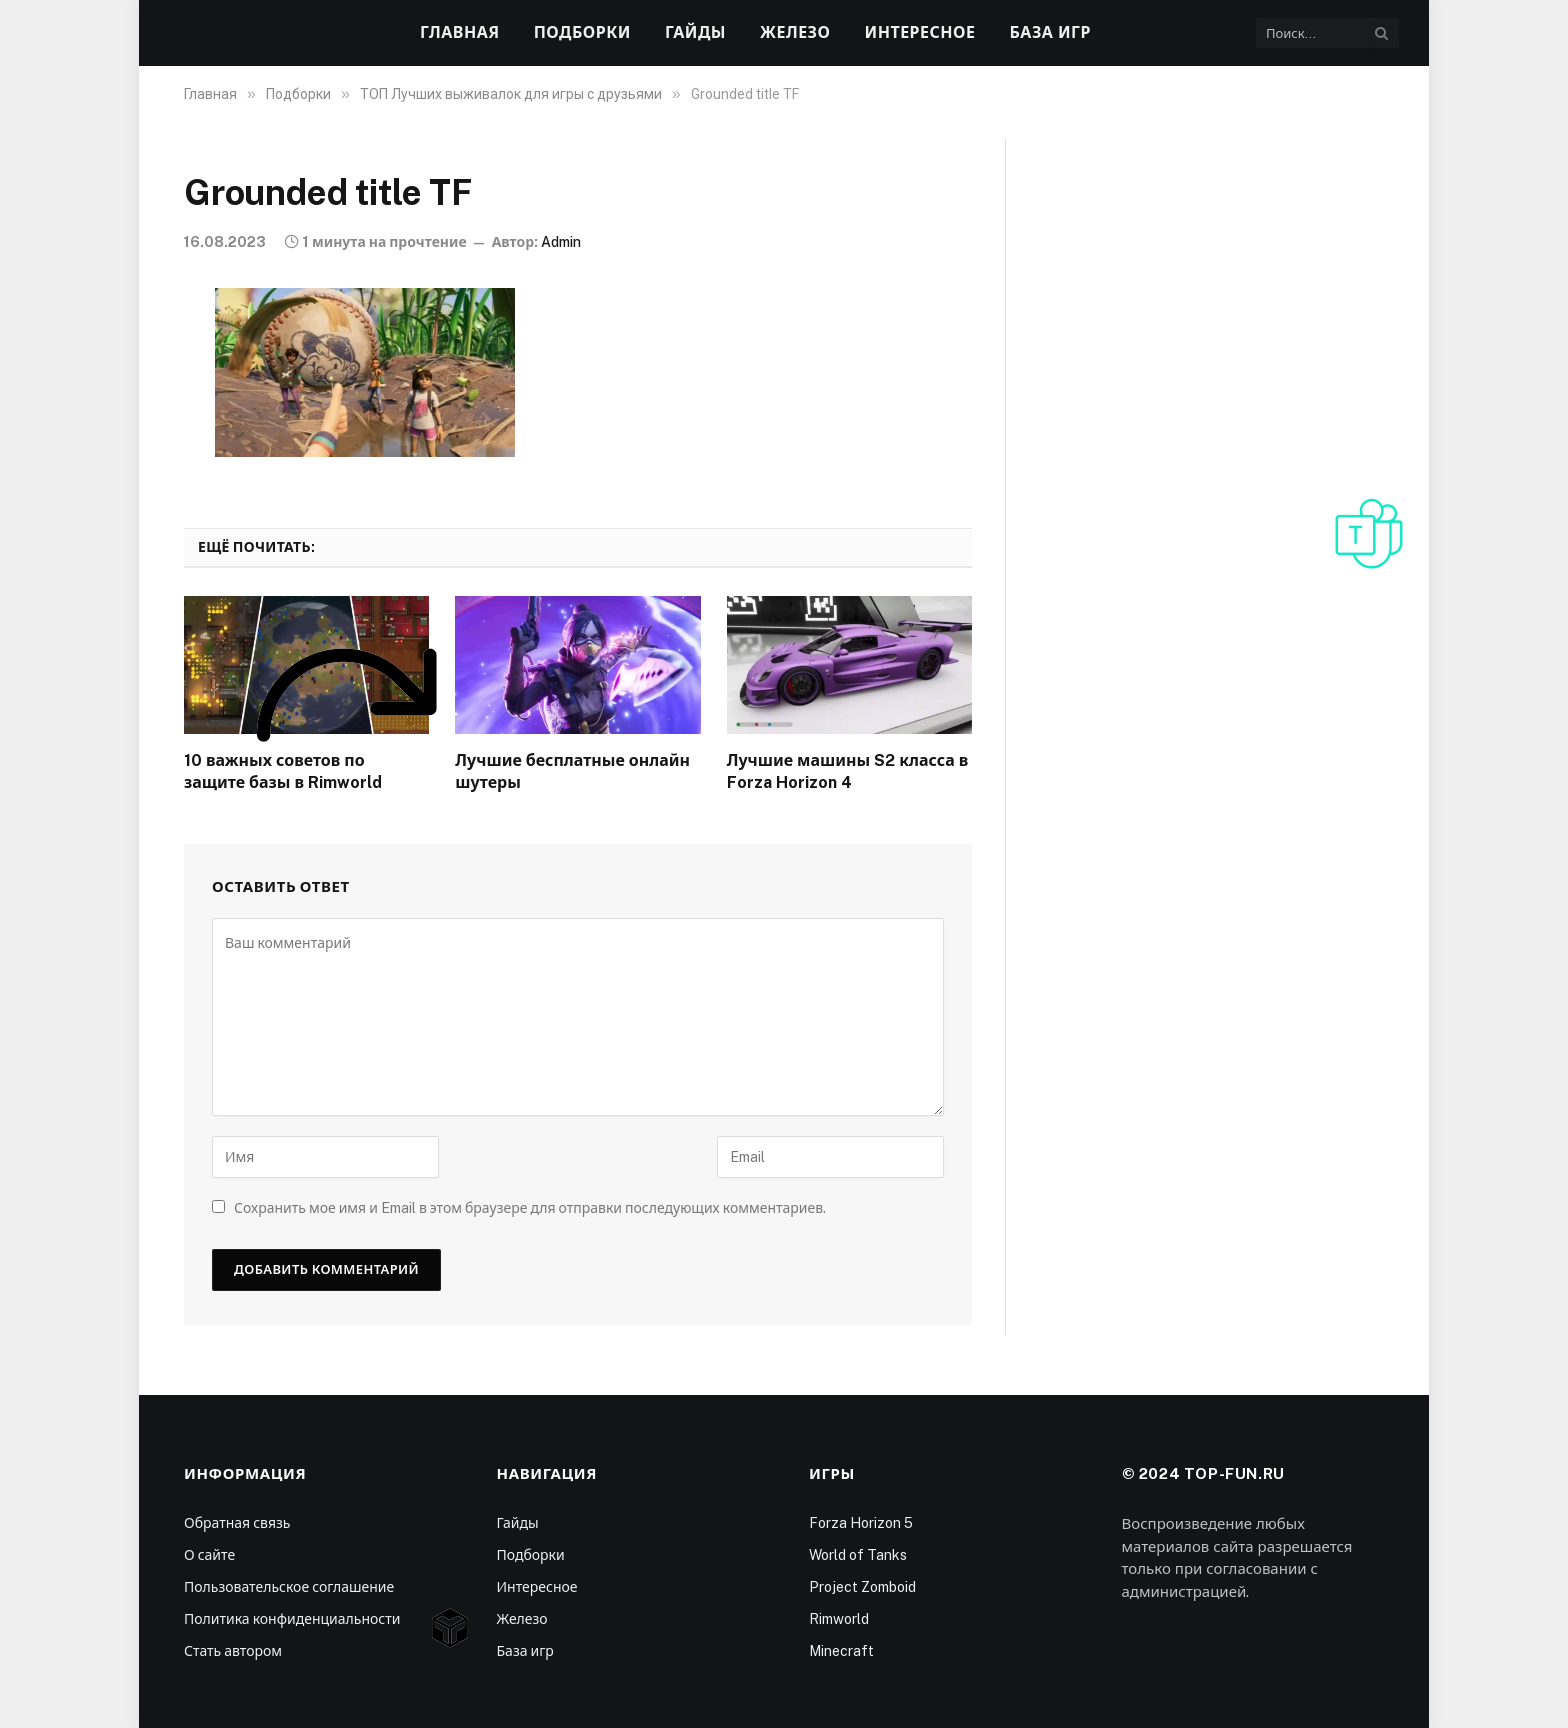  What do you see at coordinates (450, 1628) in the screenshot?
I see `open codesandbox development environment` at bounding box center [450, 1628].